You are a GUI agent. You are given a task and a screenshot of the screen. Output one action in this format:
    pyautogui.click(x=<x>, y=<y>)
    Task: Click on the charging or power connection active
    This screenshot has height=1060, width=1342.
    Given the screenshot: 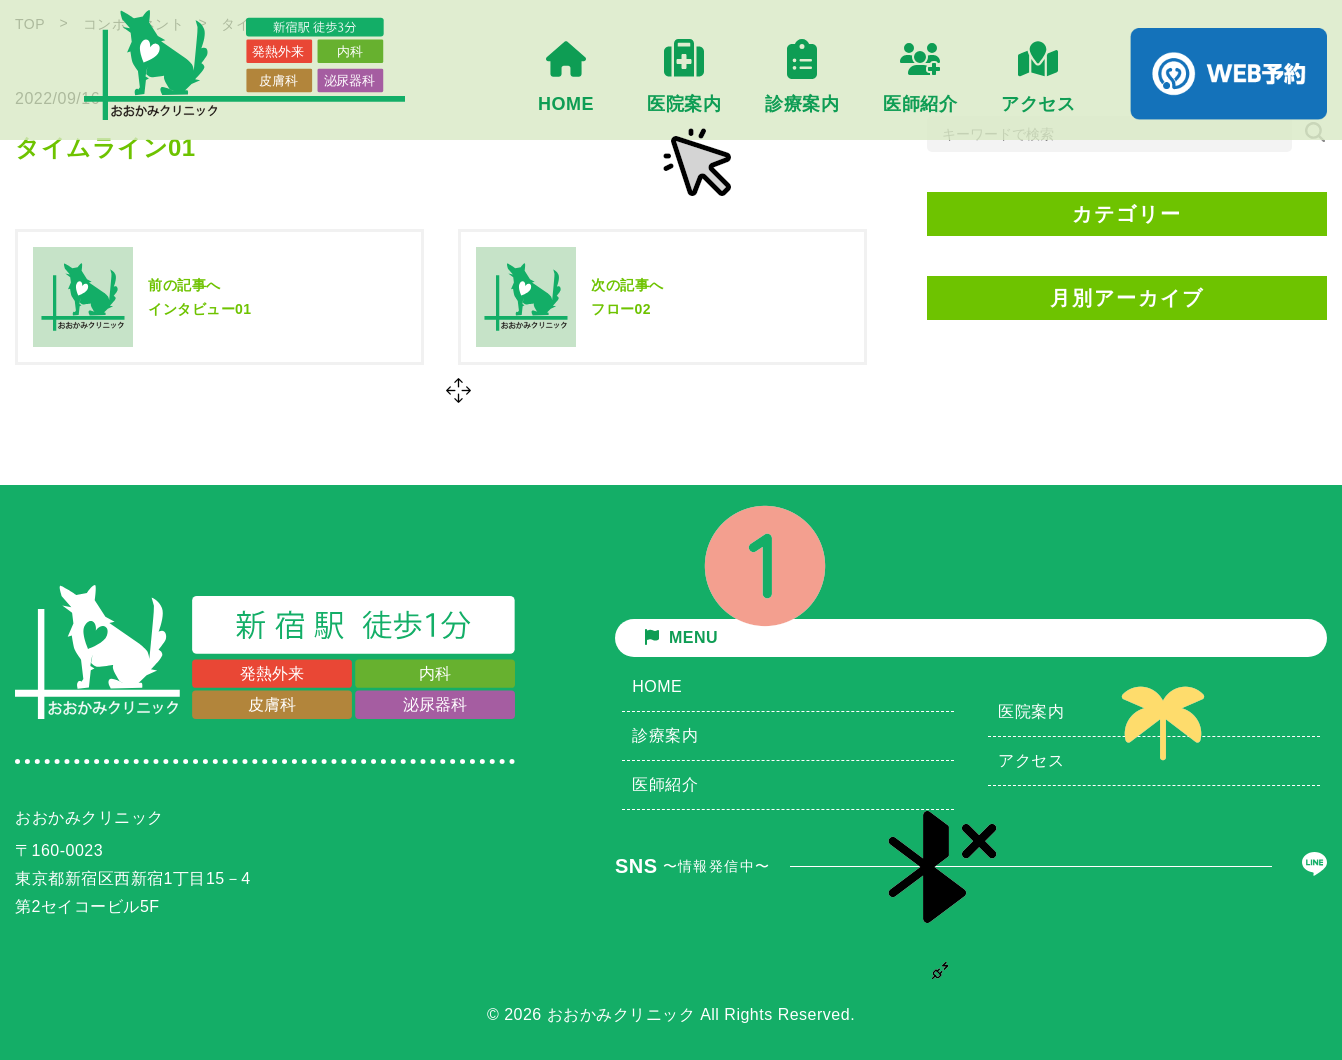 What is the action you would take?
    pyautogui.click(x=941, y=970)
    